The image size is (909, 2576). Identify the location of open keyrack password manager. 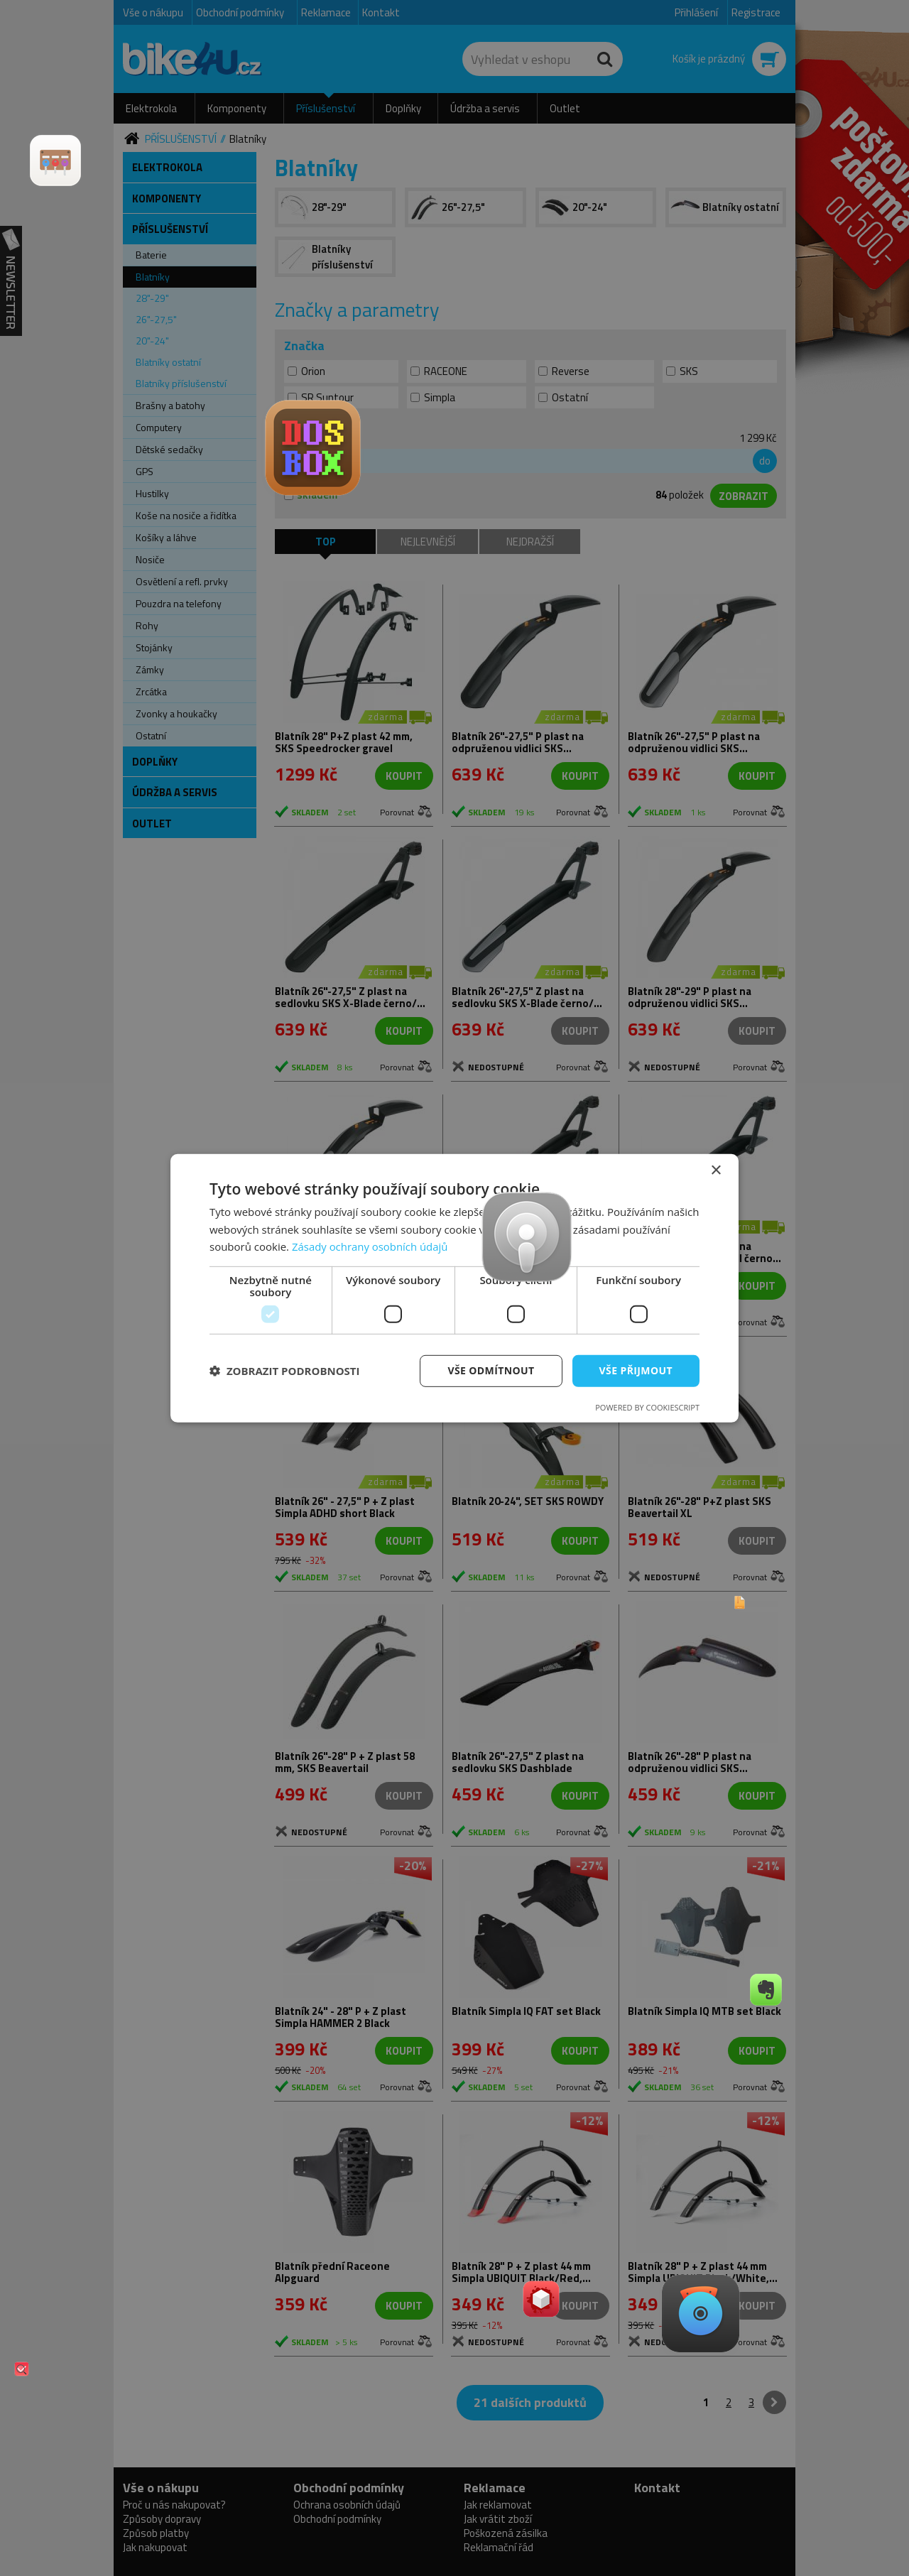
(55, 161).